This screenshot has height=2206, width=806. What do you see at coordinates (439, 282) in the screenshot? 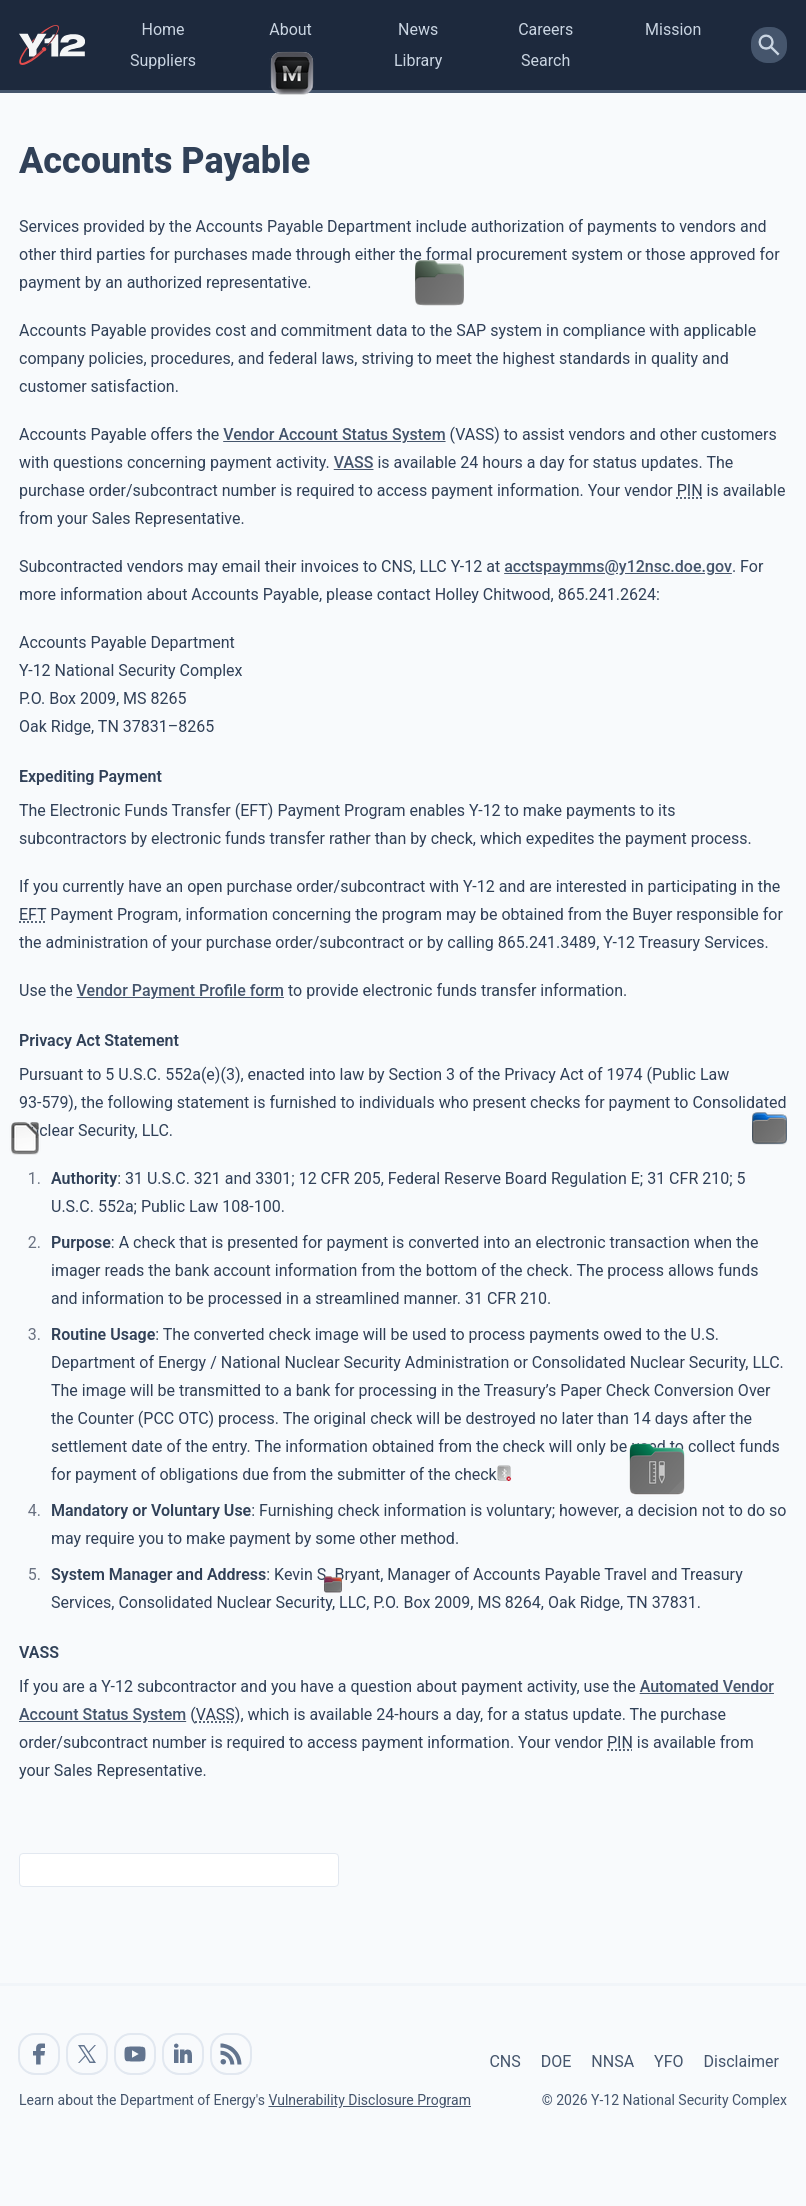
I see `an open folder ready to display its contents` at bounding box center [439, 282].